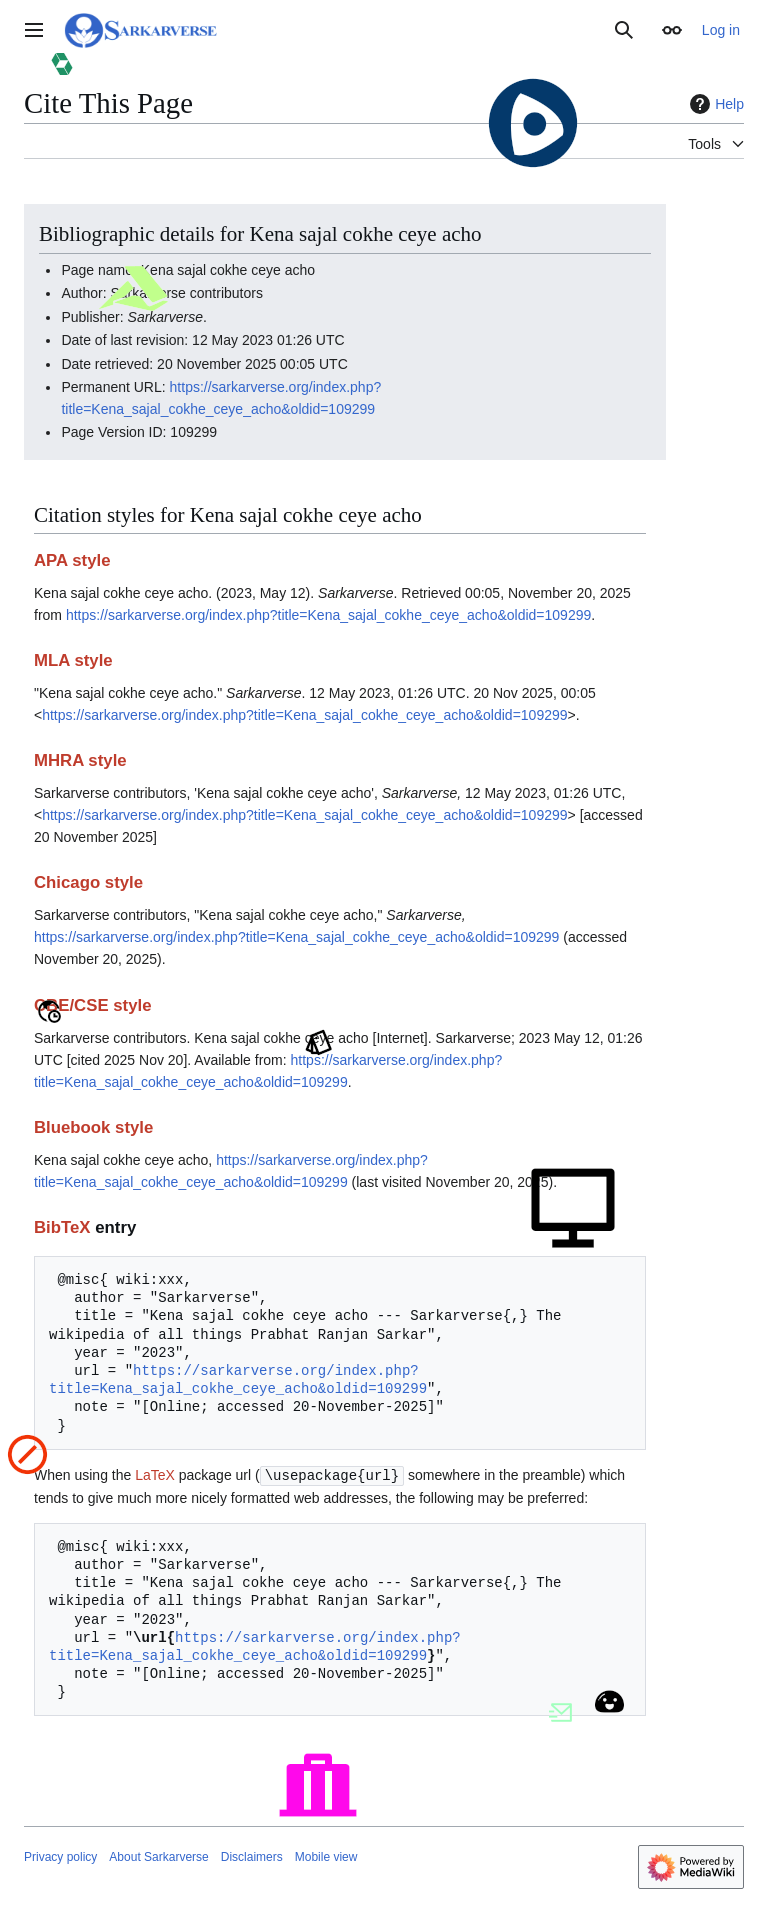 The height and width of the screenshot is (1932, 768). What do you see at coordinates (533, 123) in the screenshot?
I see `centercode brand logo` at bounding box center [533, 123].